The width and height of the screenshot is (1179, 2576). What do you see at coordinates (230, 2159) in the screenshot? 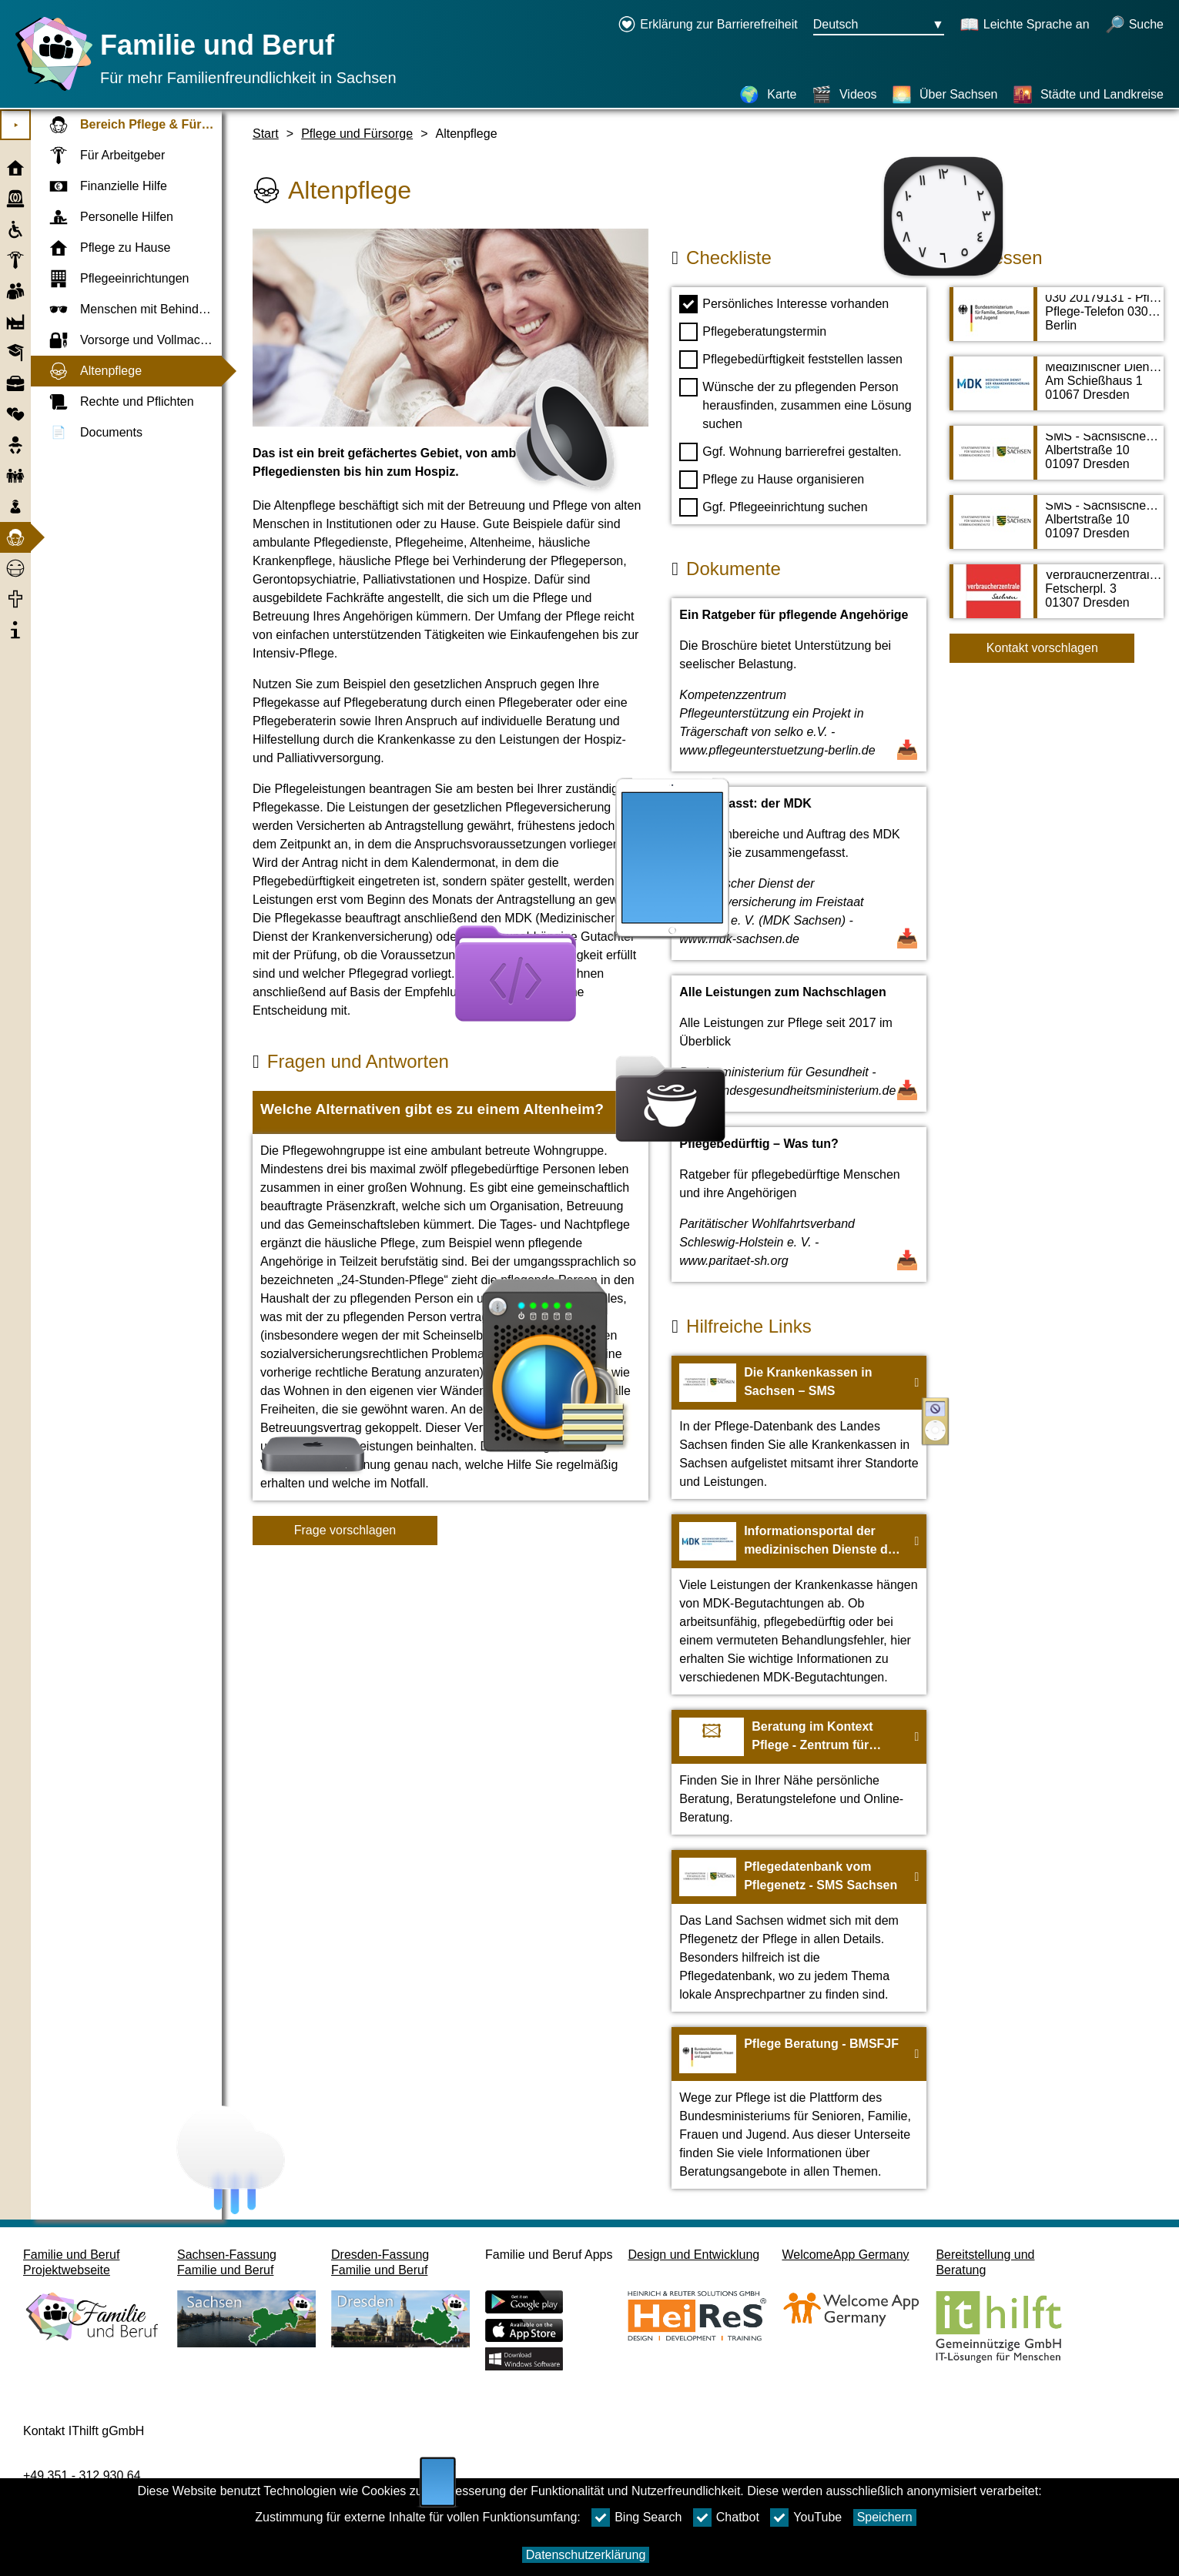
I see `indicates rainy or showery weather conditions` at bounding box center [230, 2159].